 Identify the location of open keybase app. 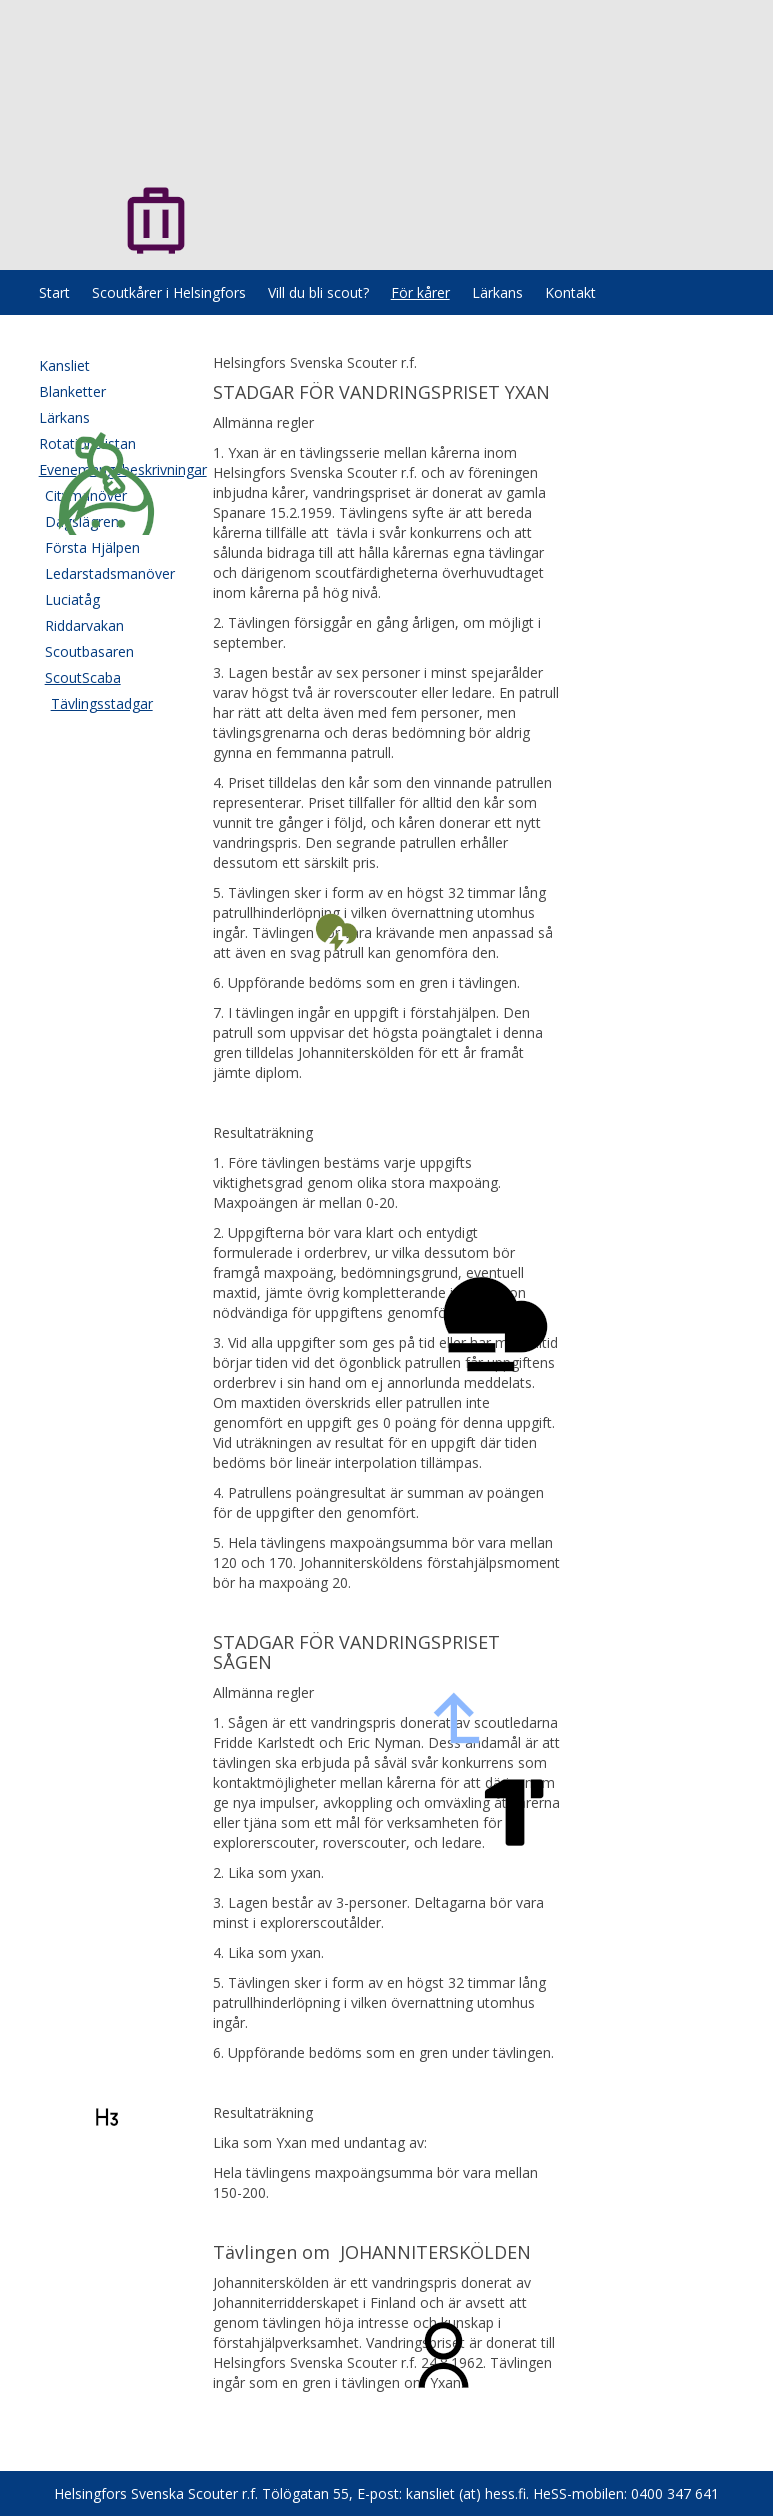
(106, 483).